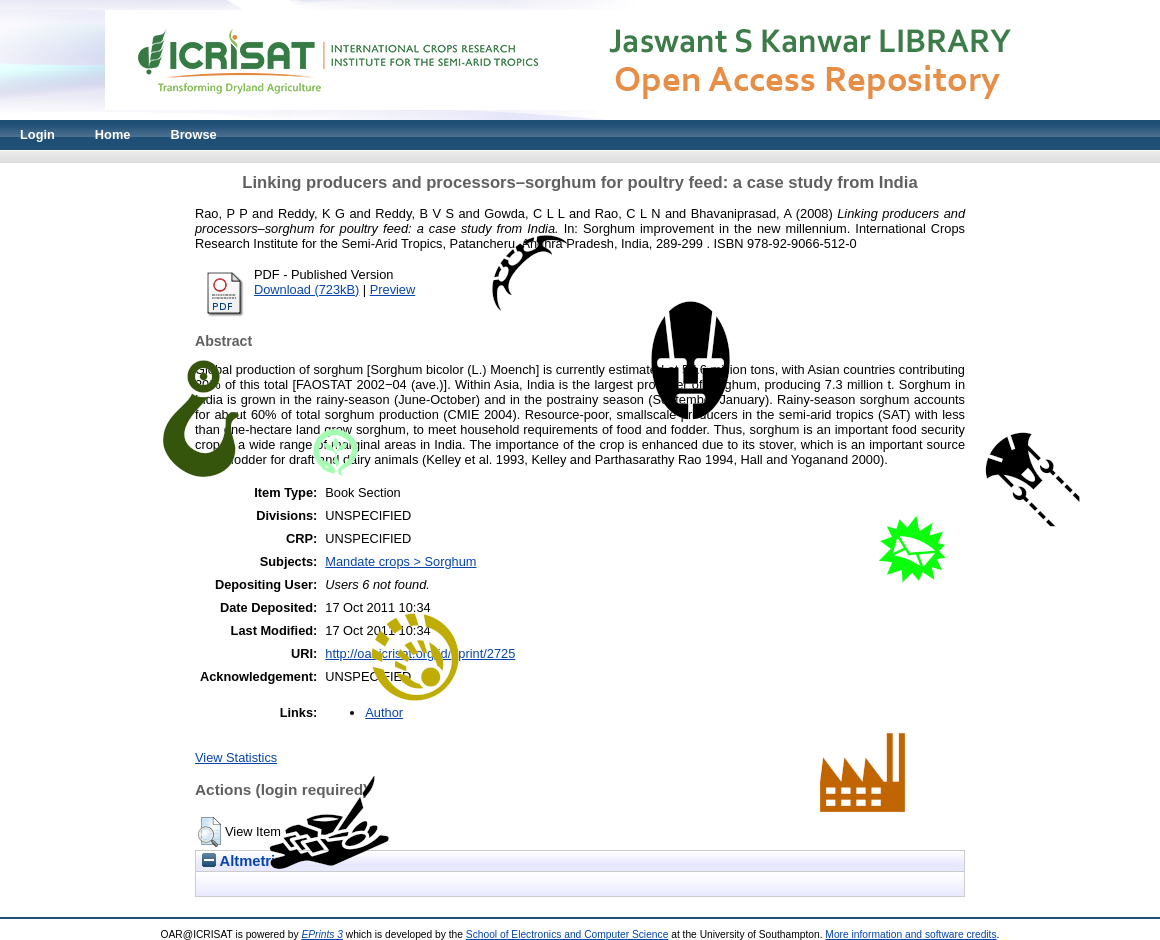 This screenshot has width=1160, height=940. I want to click on select the bat'leth weapon in a game inventory, so click(530, 273).